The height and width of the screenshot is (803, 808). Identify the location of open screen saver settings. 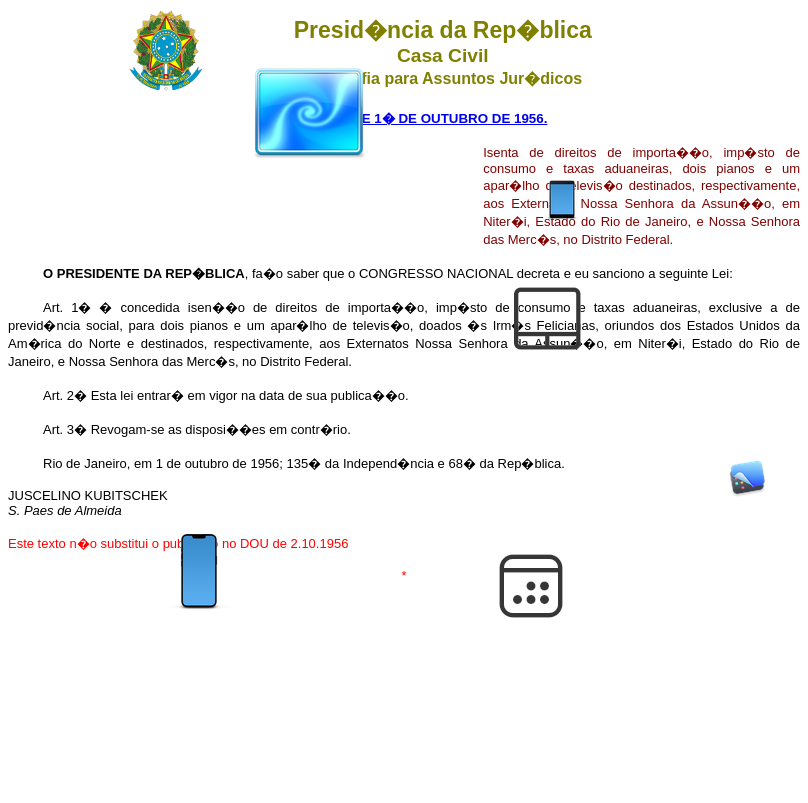
(309, 114).